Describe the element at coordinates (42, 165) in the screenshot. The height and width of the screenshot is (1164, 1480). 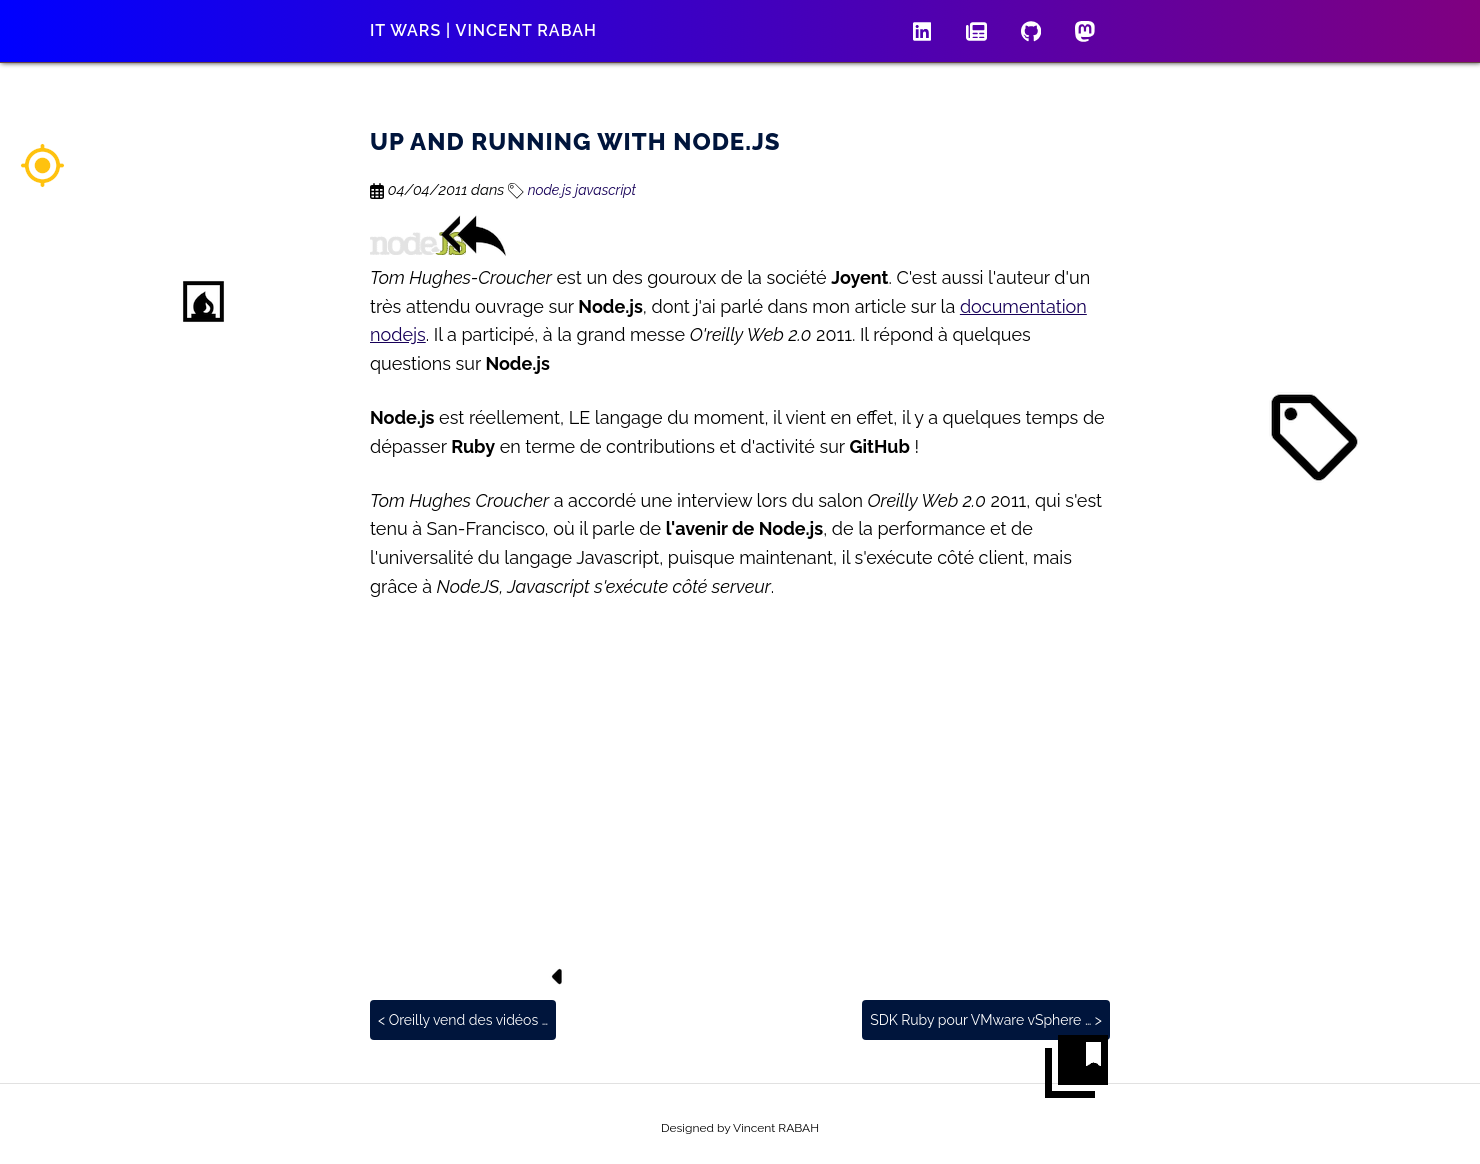
I see `center map on your current location` at that location.